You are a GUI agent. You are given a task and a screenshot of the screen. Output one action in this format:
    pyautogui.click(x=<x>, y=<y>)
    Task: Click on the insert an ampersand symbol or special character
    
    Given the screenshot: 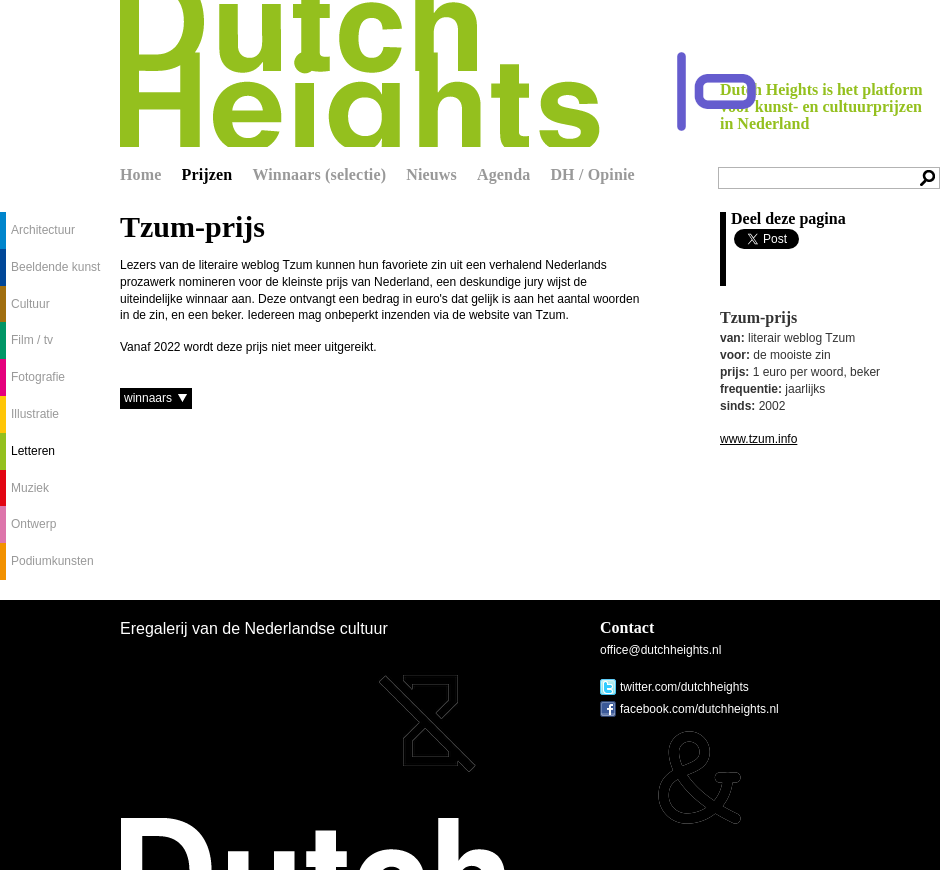 What is the action you would take?
    pyautogui.click(x=699, y=777)
    